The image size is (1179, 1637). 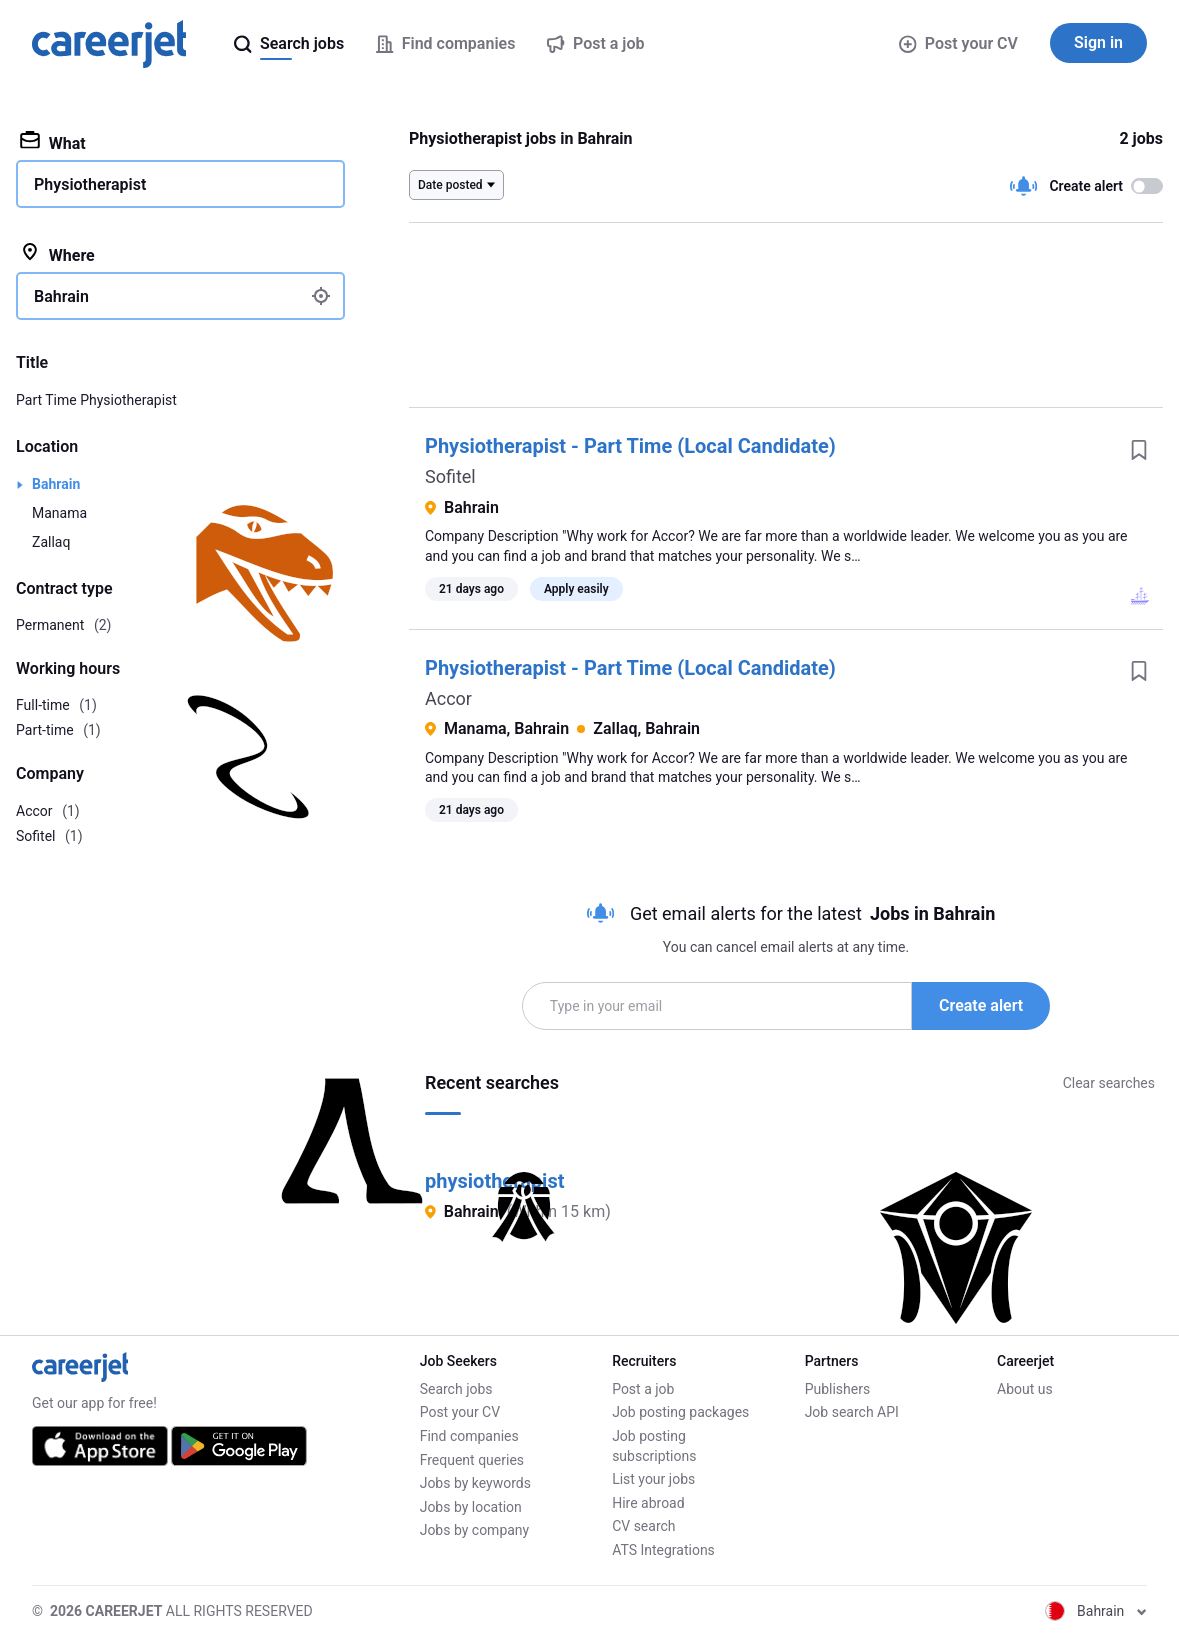 What do you see at coordinates (249, 759) in the screenshot?
I see `indicates whip weapon or item in game inventory` at bounding box center [249, 759].